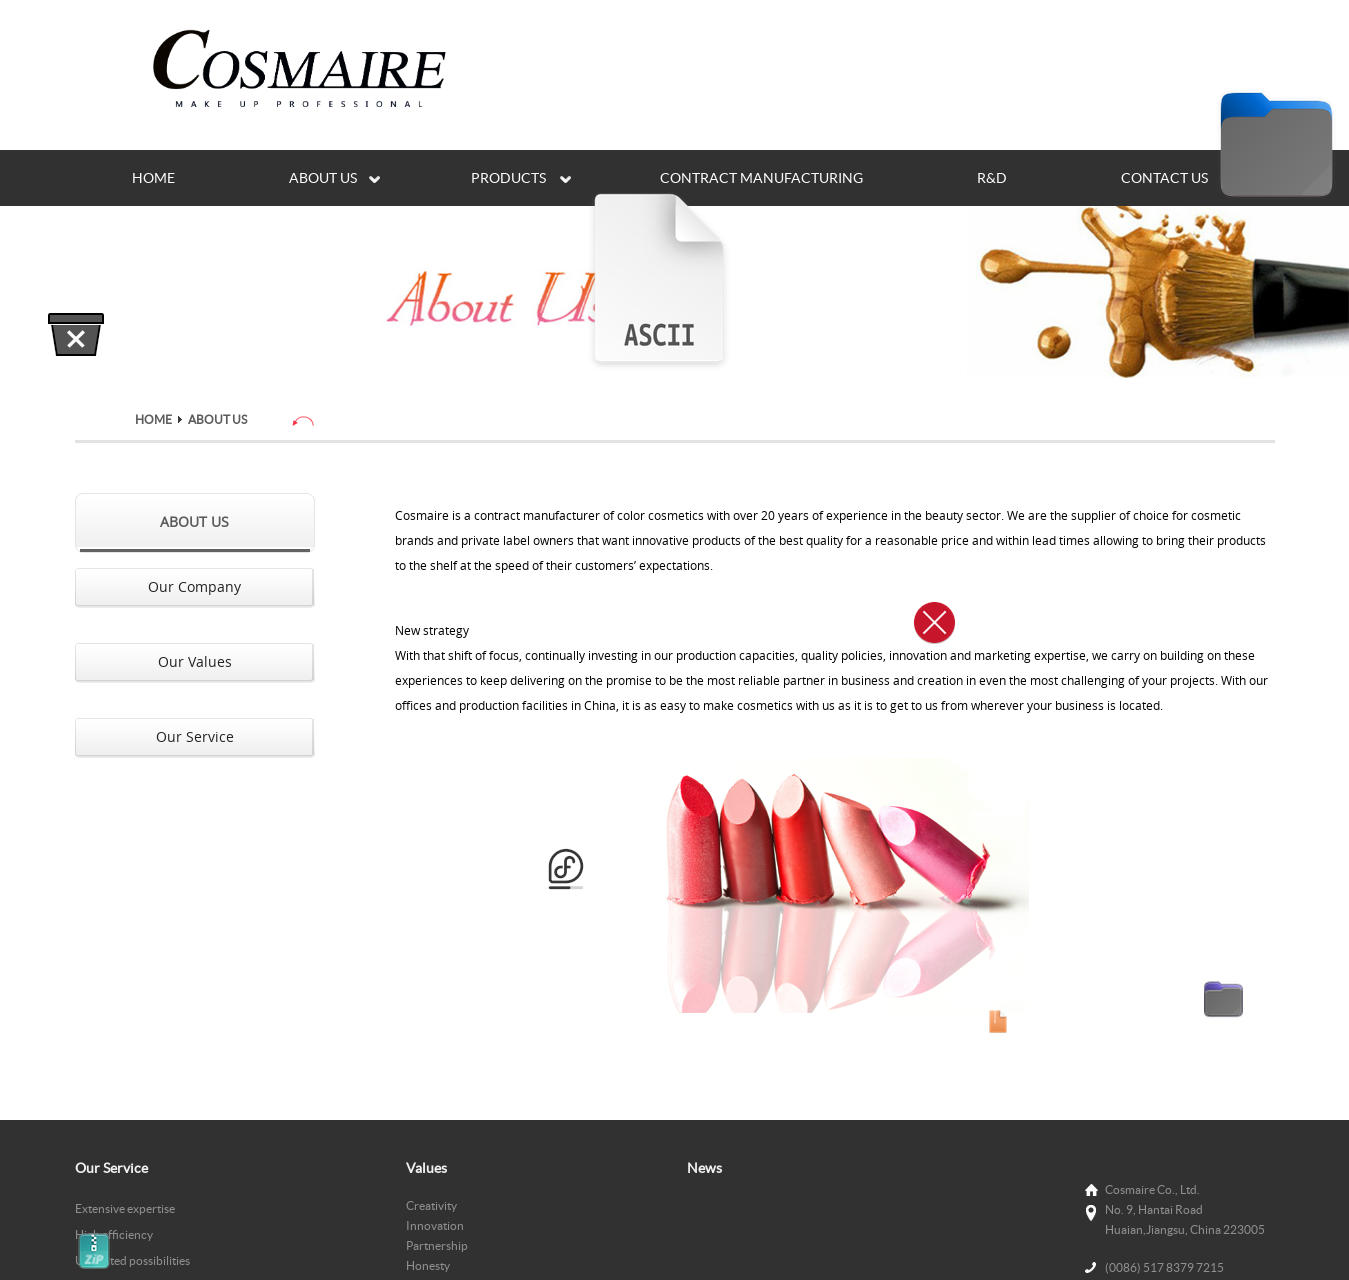 The height and width of the screenshot is (1280, 1349). I want to click on open a compressed archive file, so click(998, 1022).